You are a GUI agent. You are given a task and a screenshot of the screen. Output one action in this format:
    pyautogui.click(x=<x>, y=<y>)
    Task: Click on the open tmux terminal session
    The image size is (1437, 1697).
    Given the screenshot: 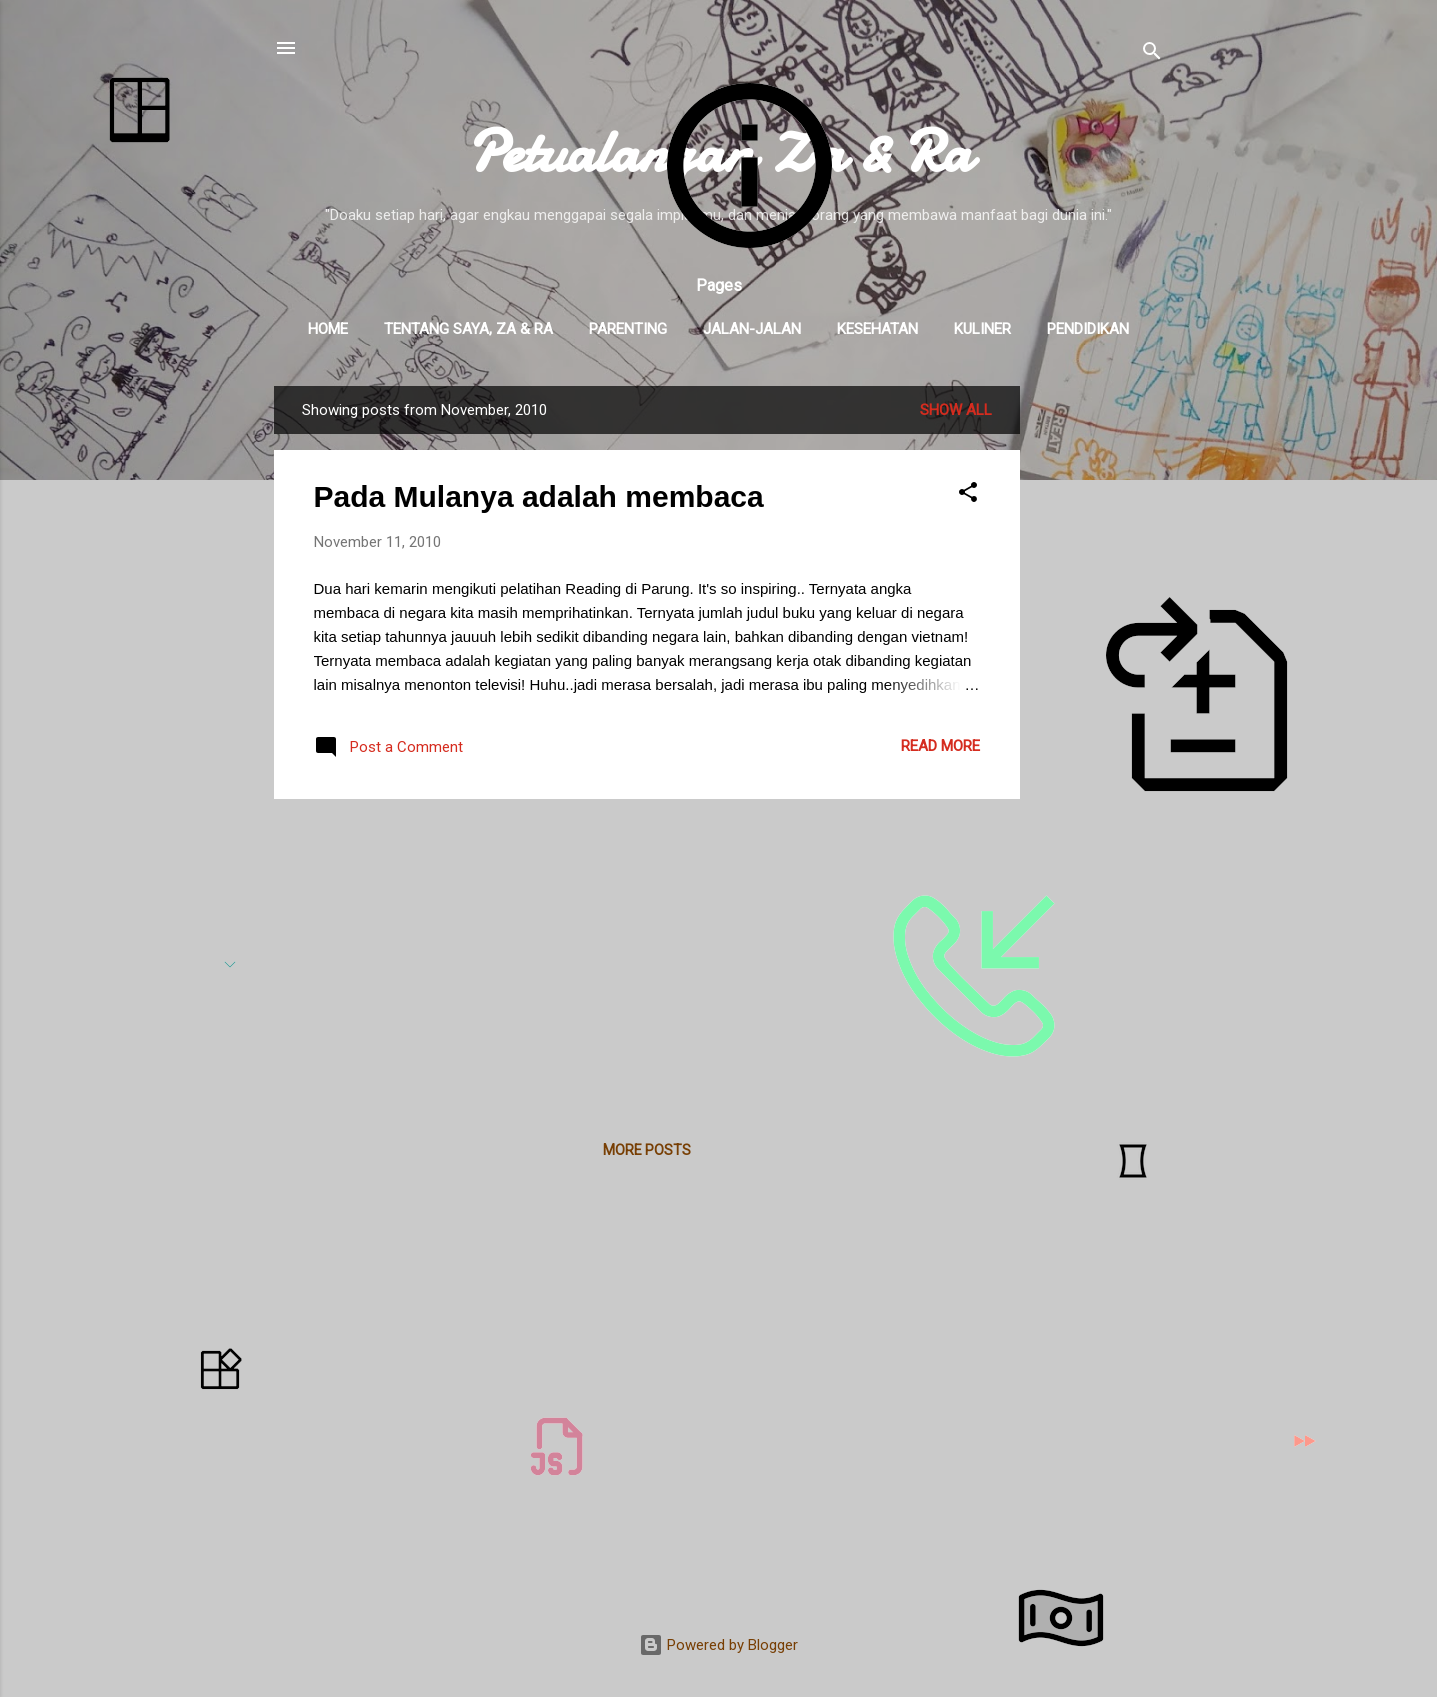 What is the action you would take?
    pyautogui.click(x=142, y=110)
    